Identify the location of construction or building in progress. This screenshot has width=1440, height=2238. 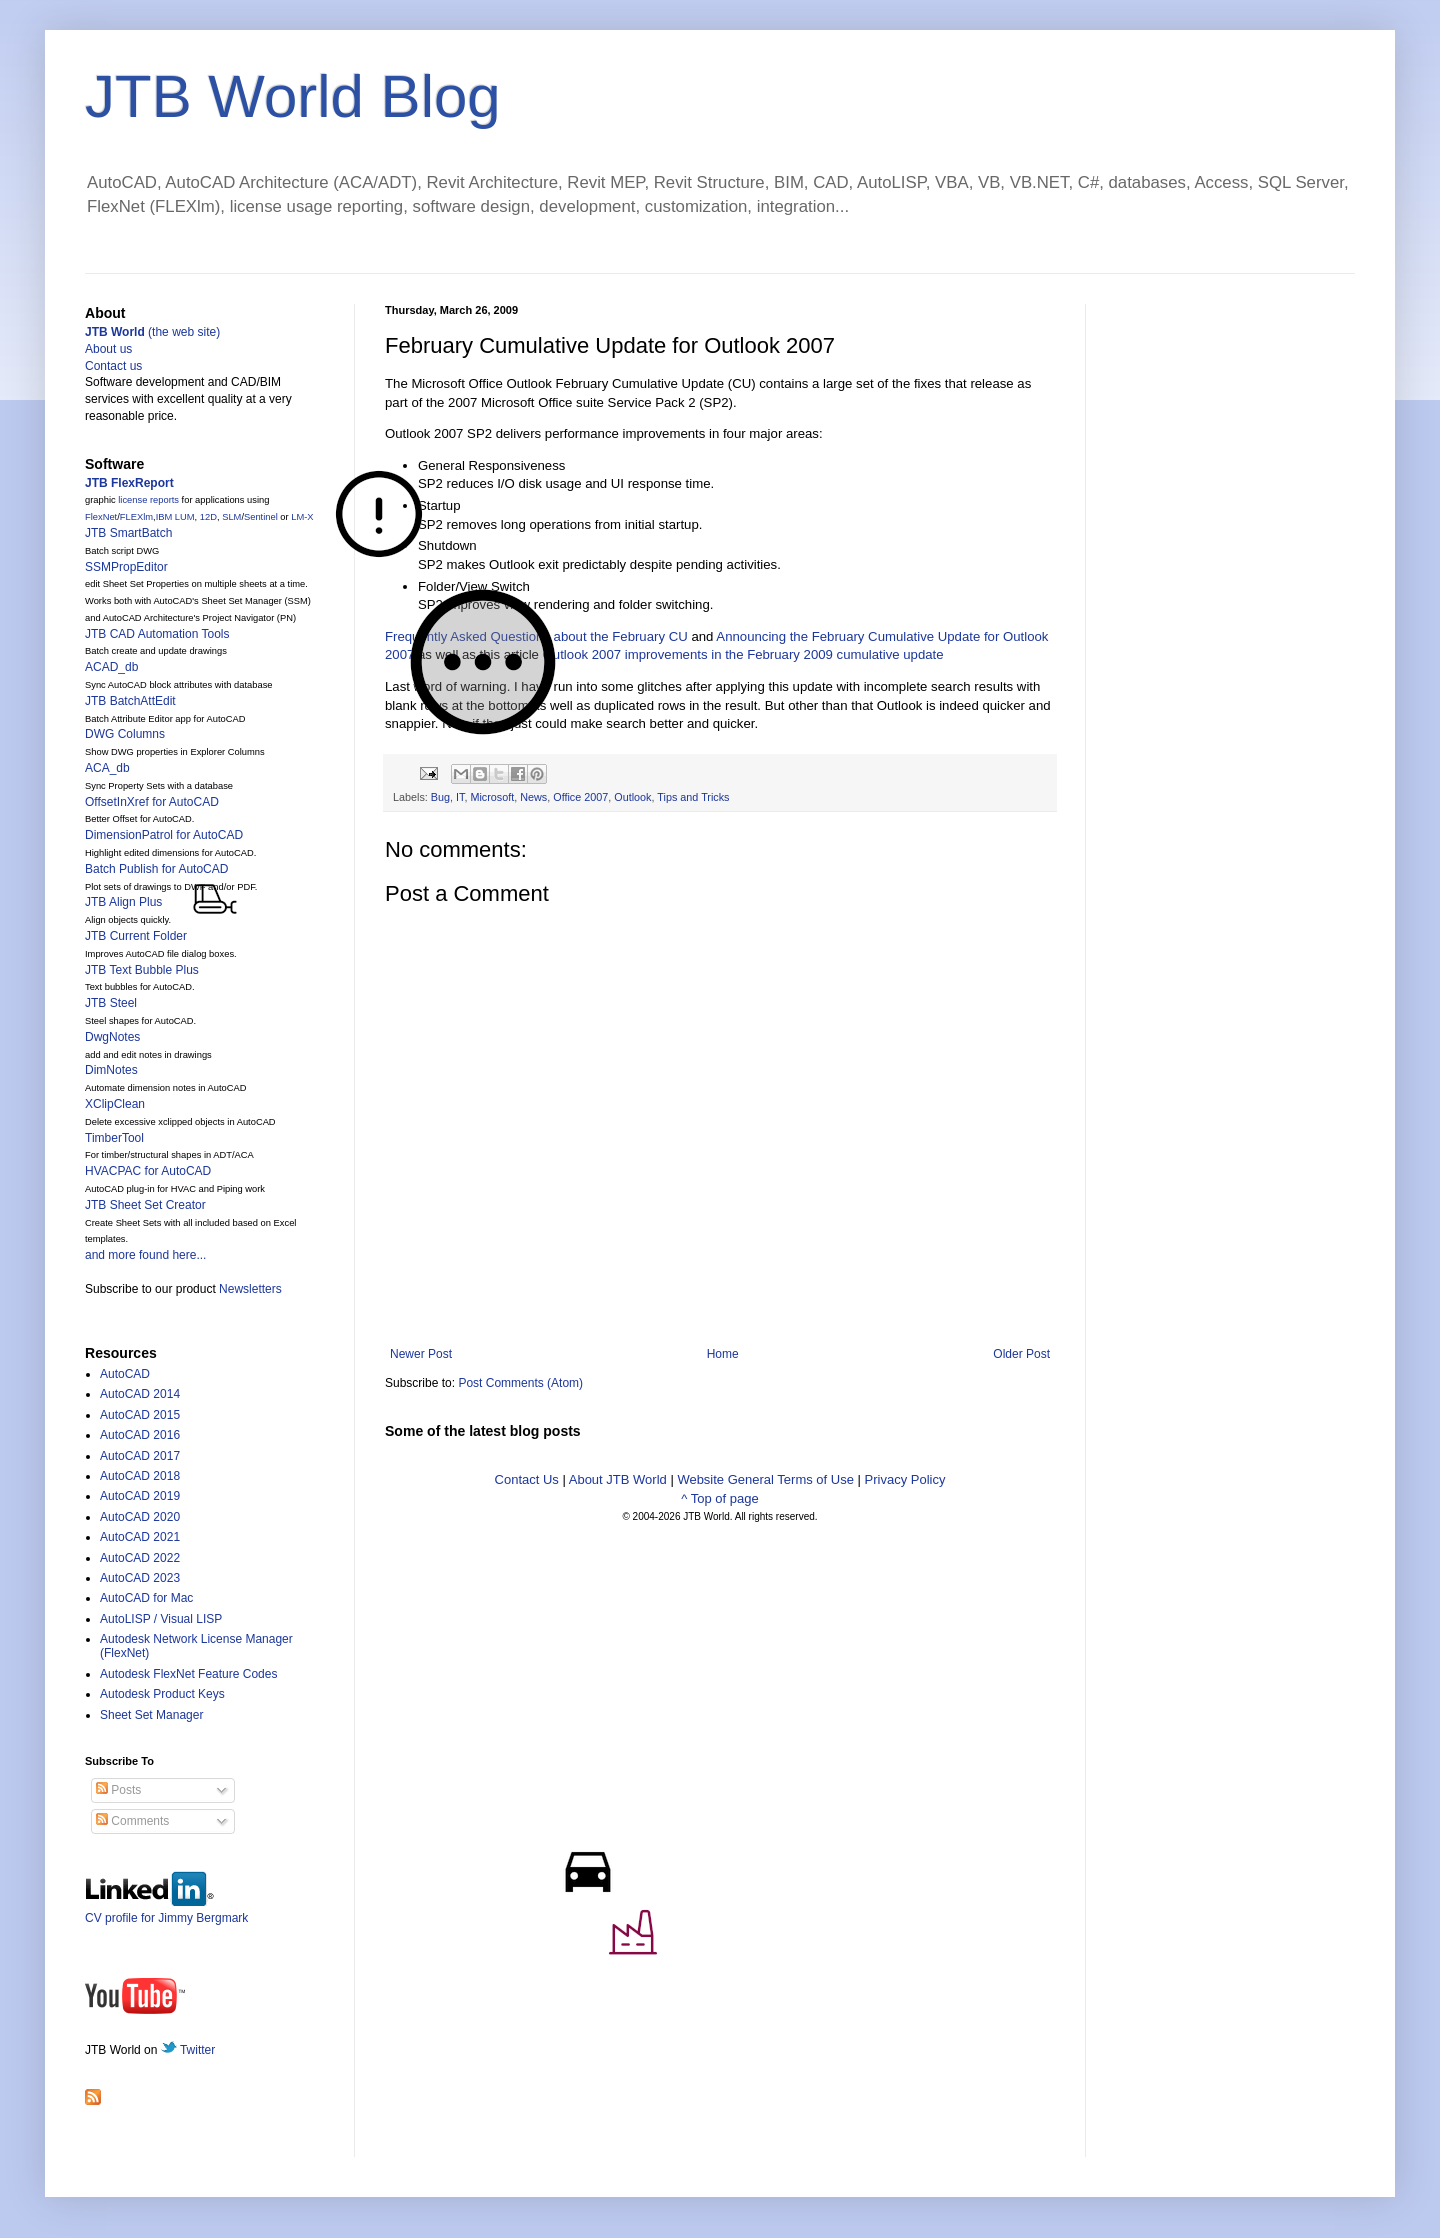
(215, 899).